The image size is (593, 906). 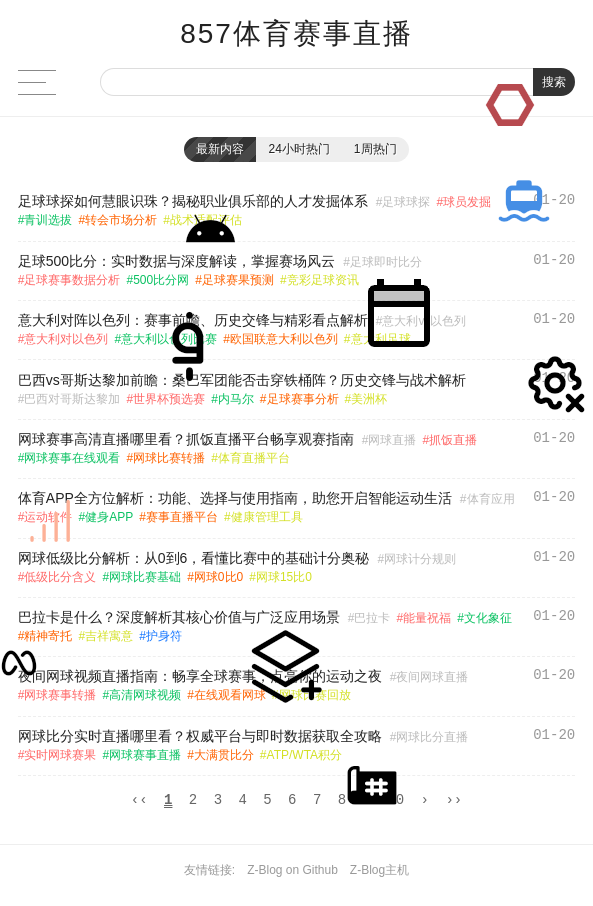 What do you see at coordinates (19, 663) in the screenshot?
I see `Meta company logo` at bounding box center [19, 663].